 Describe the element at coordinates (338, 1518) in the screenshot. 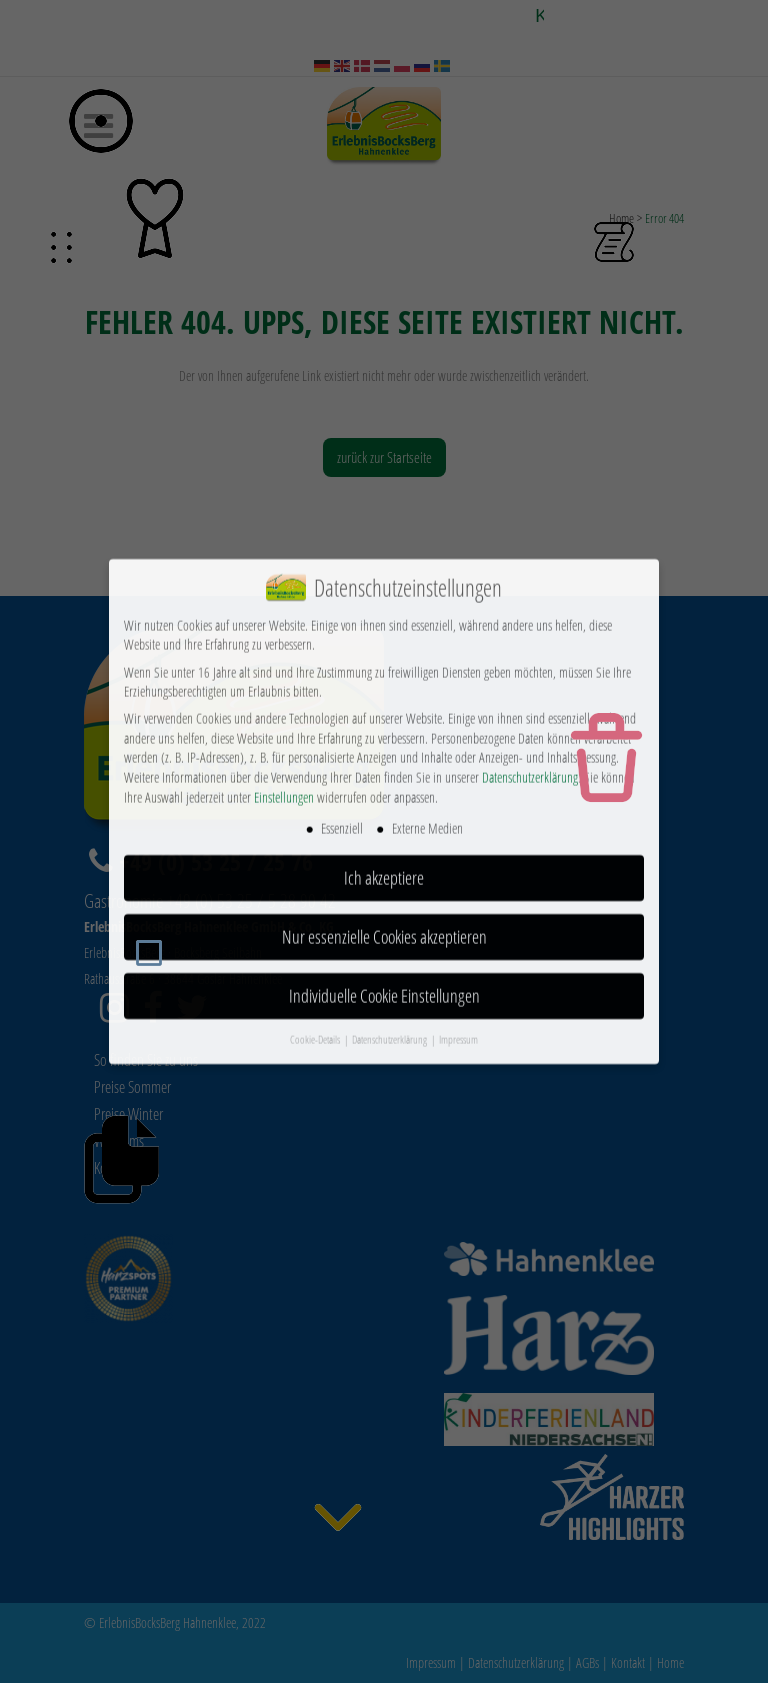

I see `expand a dropdown menu or collapsible section` at that location.